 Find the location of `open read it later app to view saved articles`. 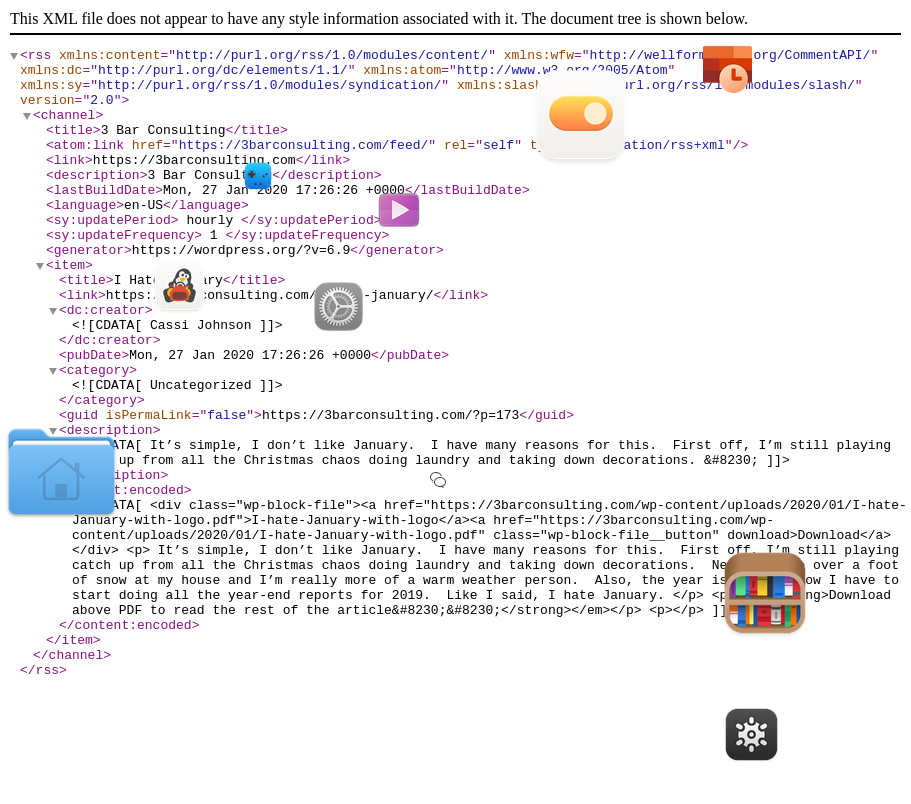

open read it later app to view saved articles is located at coordinates (765, 593).